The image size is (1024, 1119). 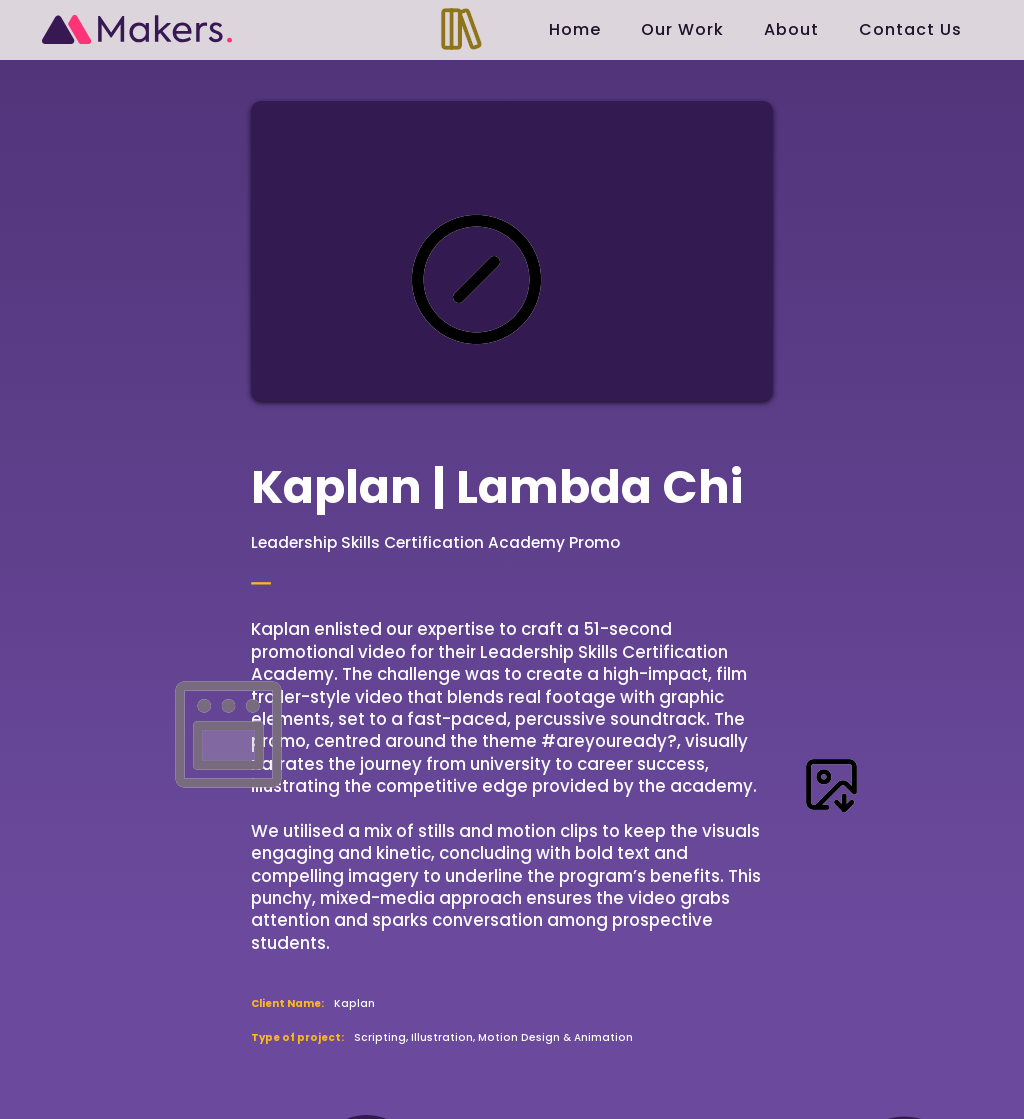 What do you see at coordinates (831, 784) in the screenshot?
I see `download image` at bounding box center [831, 784].